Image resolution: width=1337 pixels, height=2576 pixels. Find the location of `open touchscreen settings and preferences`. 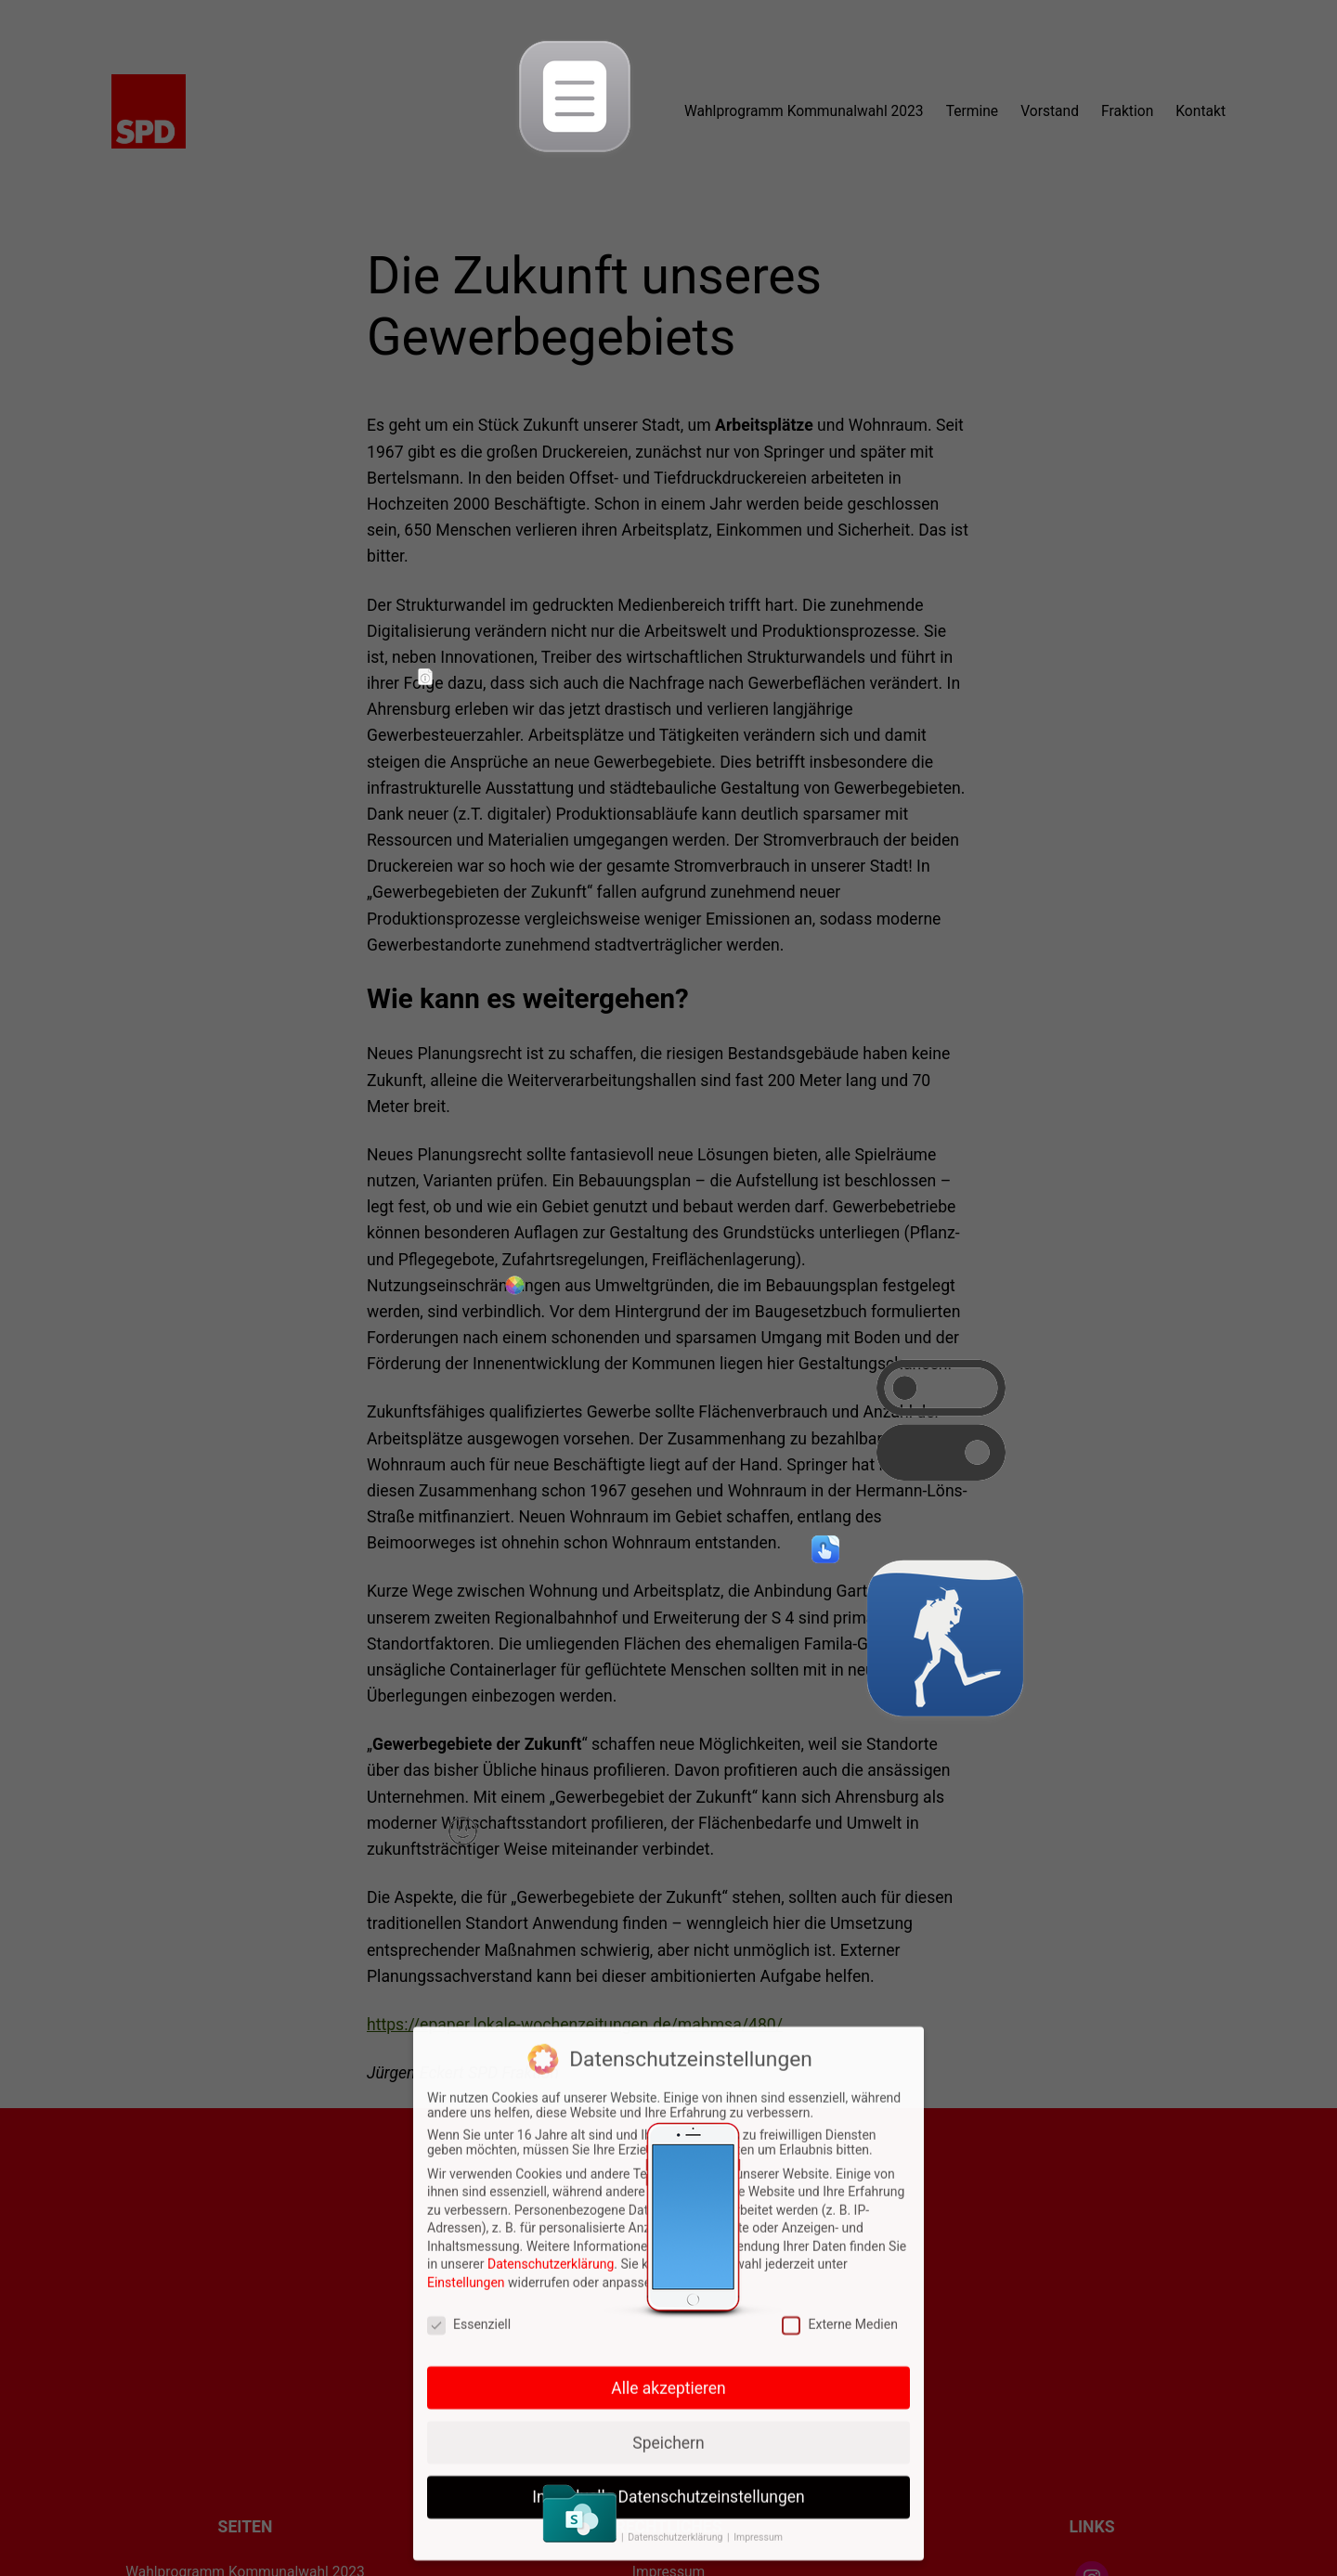

open touchscreen settings and preferences is located at coordinates (825, 1549).